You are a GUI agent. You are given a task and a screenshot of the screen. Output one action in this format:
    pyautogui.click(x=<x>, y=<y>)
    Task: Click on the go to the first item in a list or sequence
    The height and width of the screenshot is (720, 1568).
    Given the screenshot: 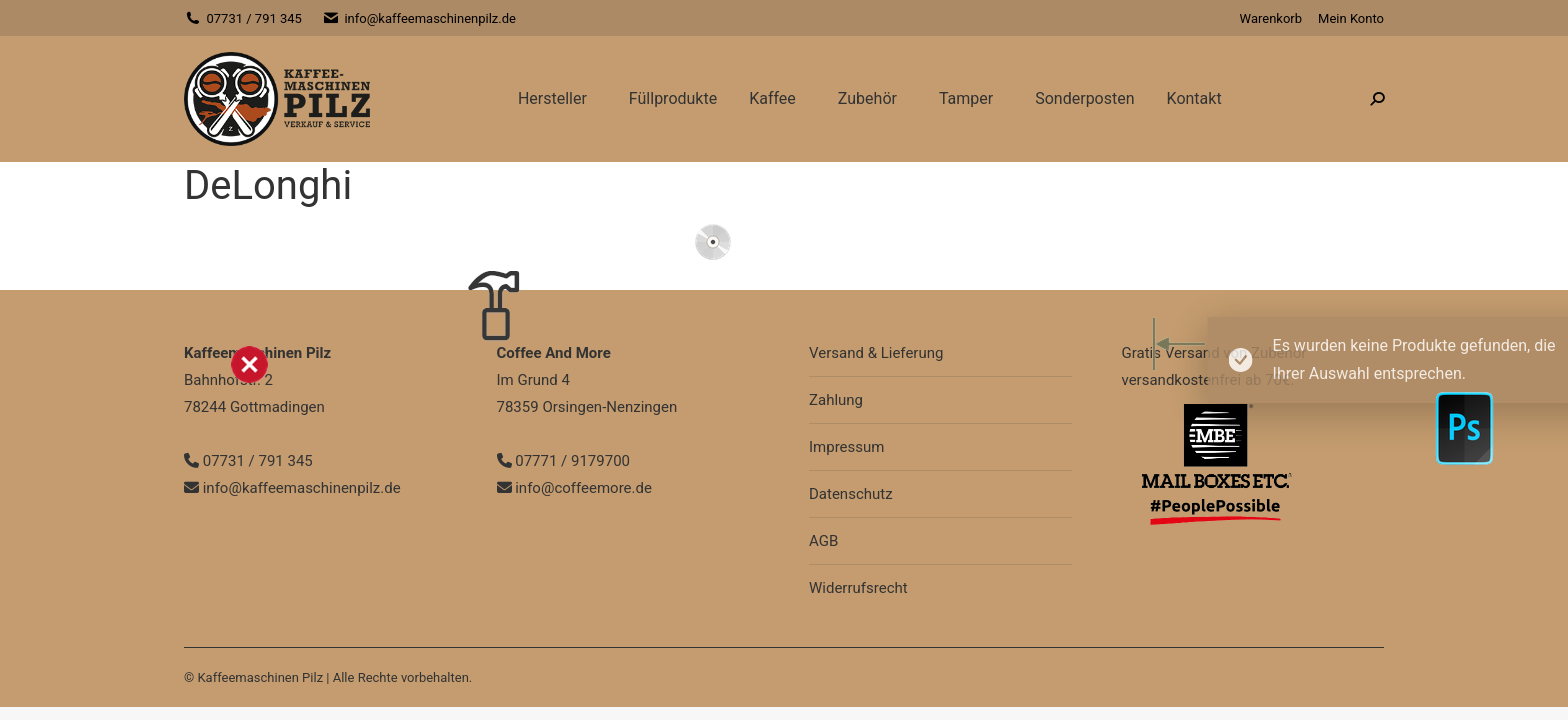 What is the action you would take?
    pyautogui.click(x=1179, y=344)
    